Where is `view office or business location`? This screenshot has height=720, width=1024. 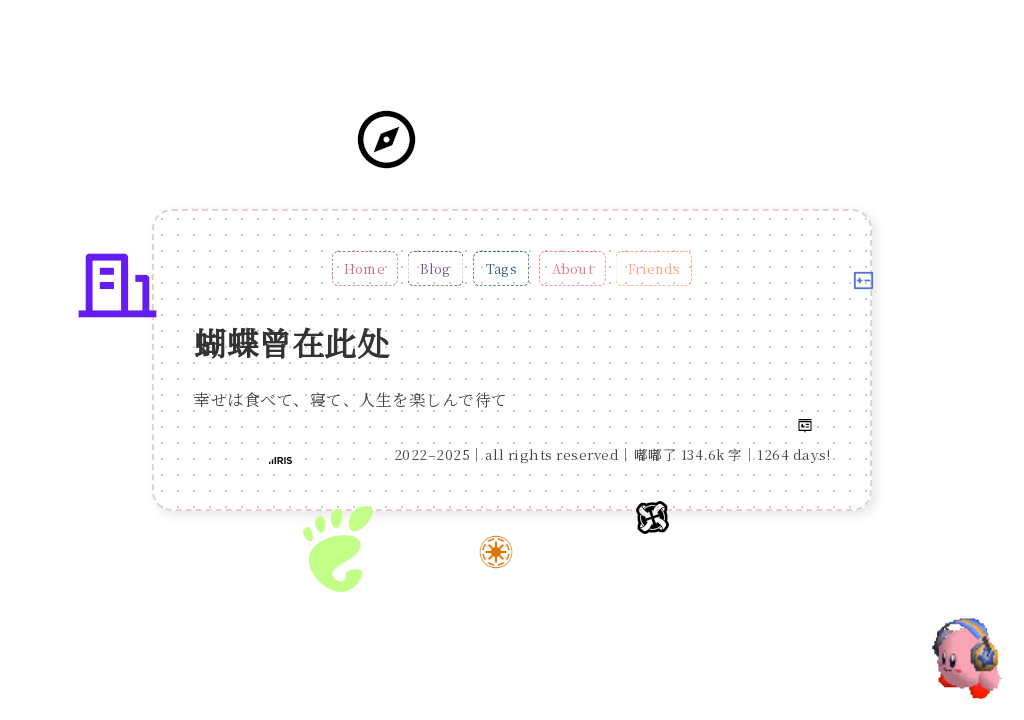
view office or business location is located at coordinates (117, 285).